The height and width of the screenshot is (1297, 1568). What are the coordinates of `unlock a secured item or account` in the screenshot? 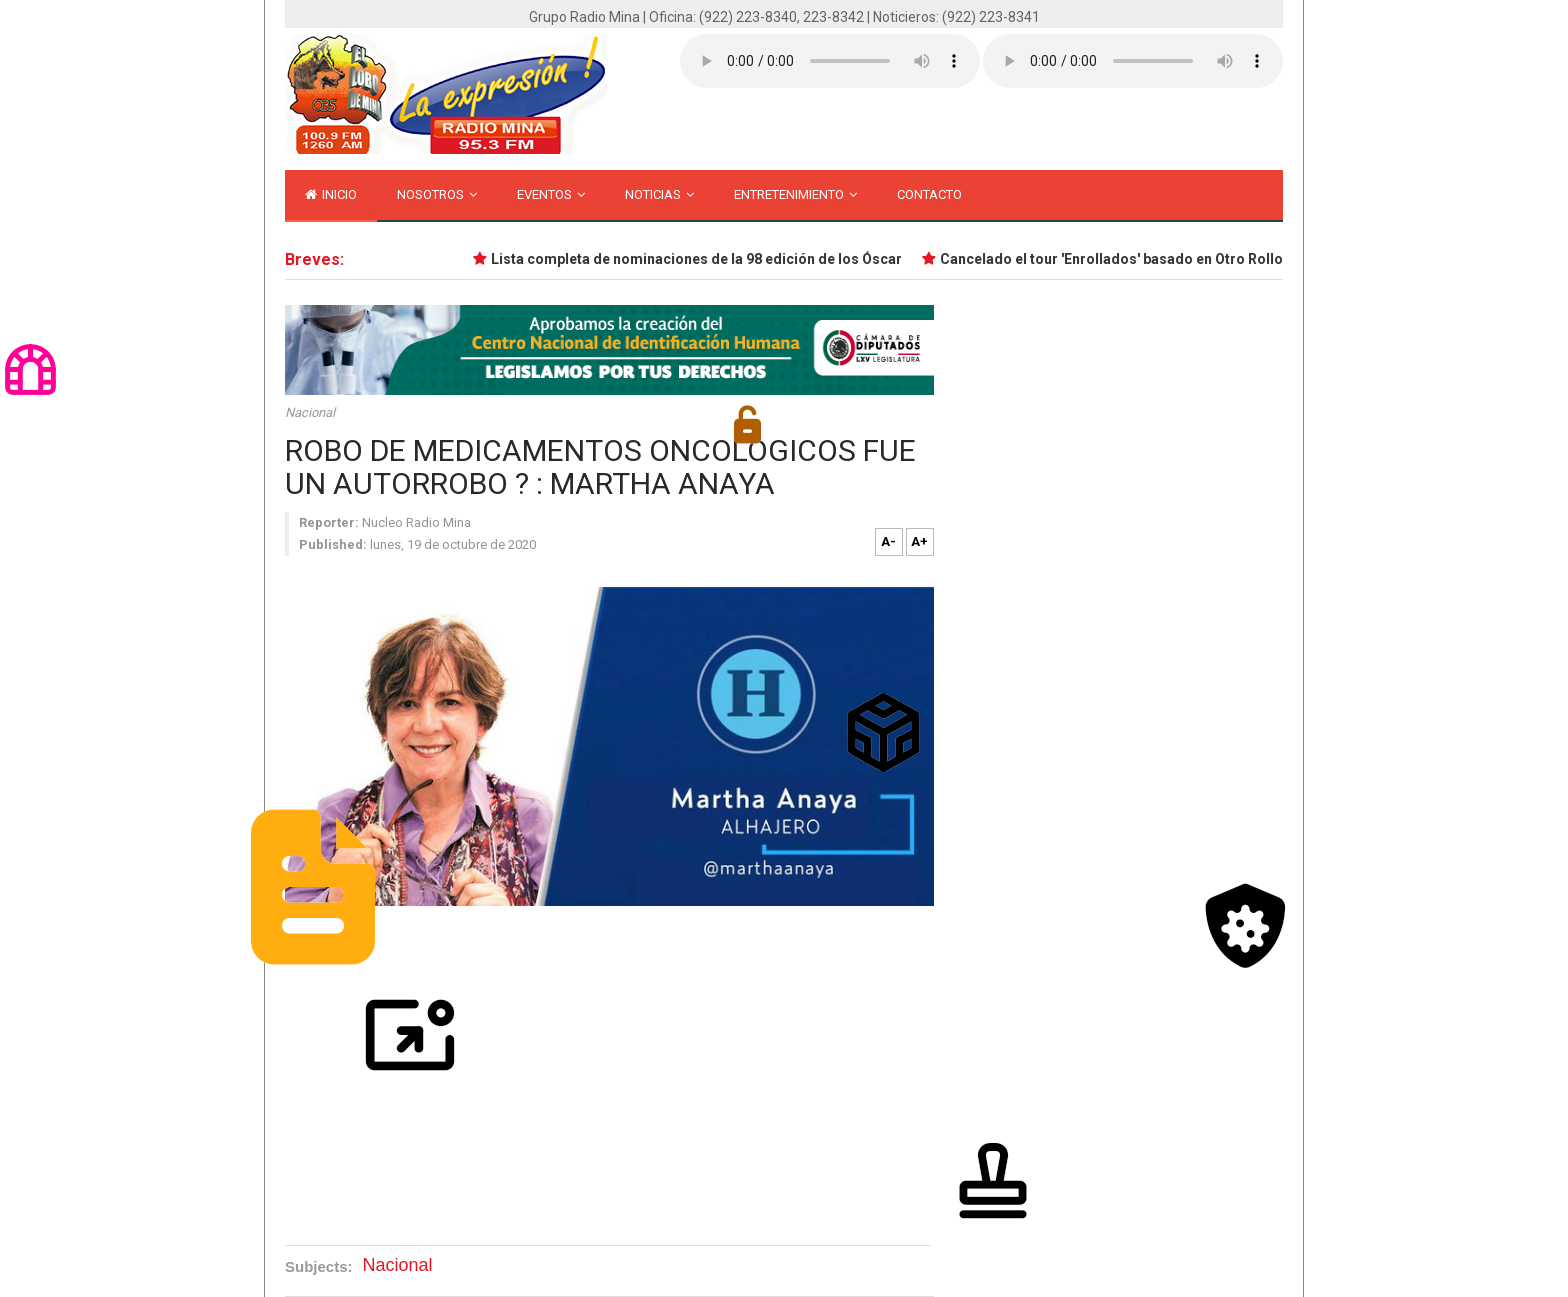 It's located at (747, 425).